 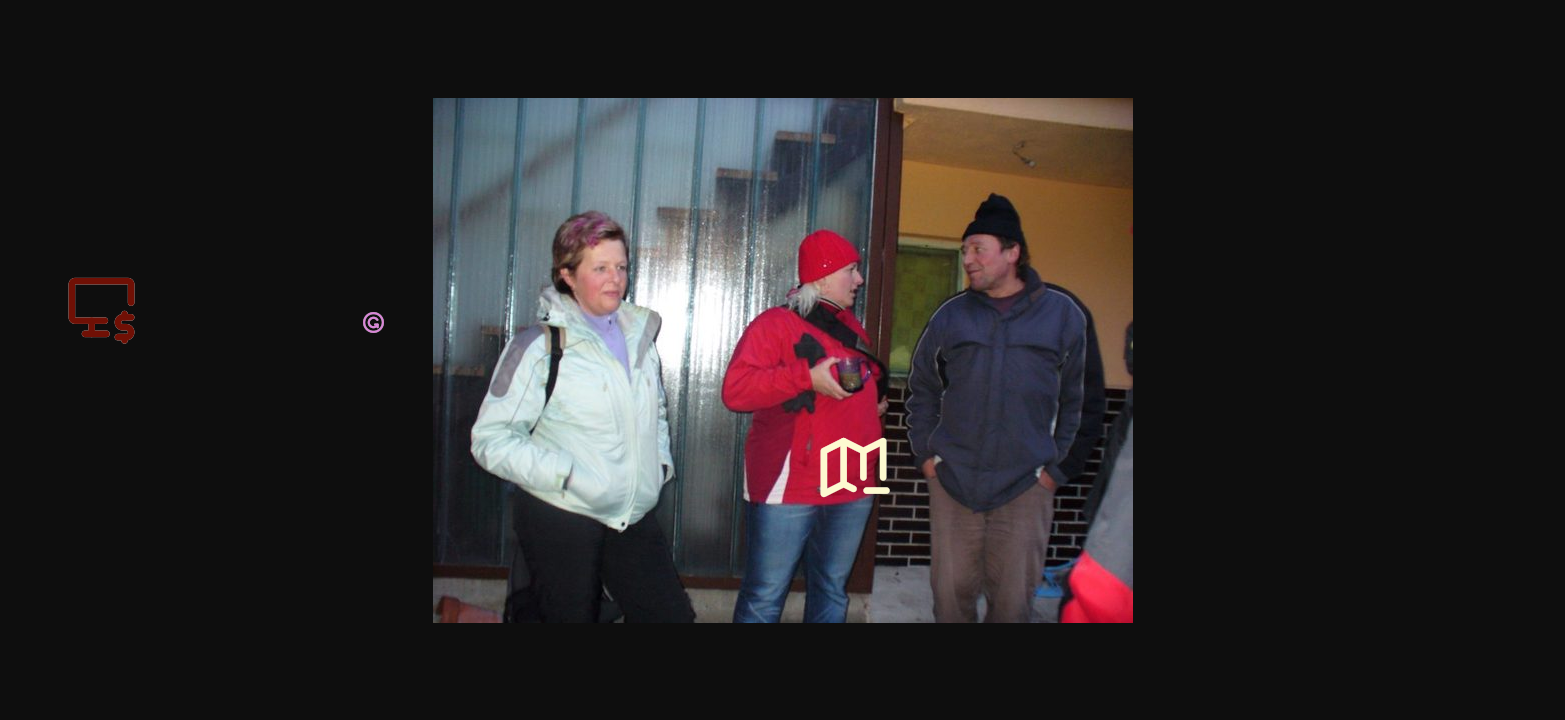 I want to click on remove a location from the map, so click(x=853, y=467).